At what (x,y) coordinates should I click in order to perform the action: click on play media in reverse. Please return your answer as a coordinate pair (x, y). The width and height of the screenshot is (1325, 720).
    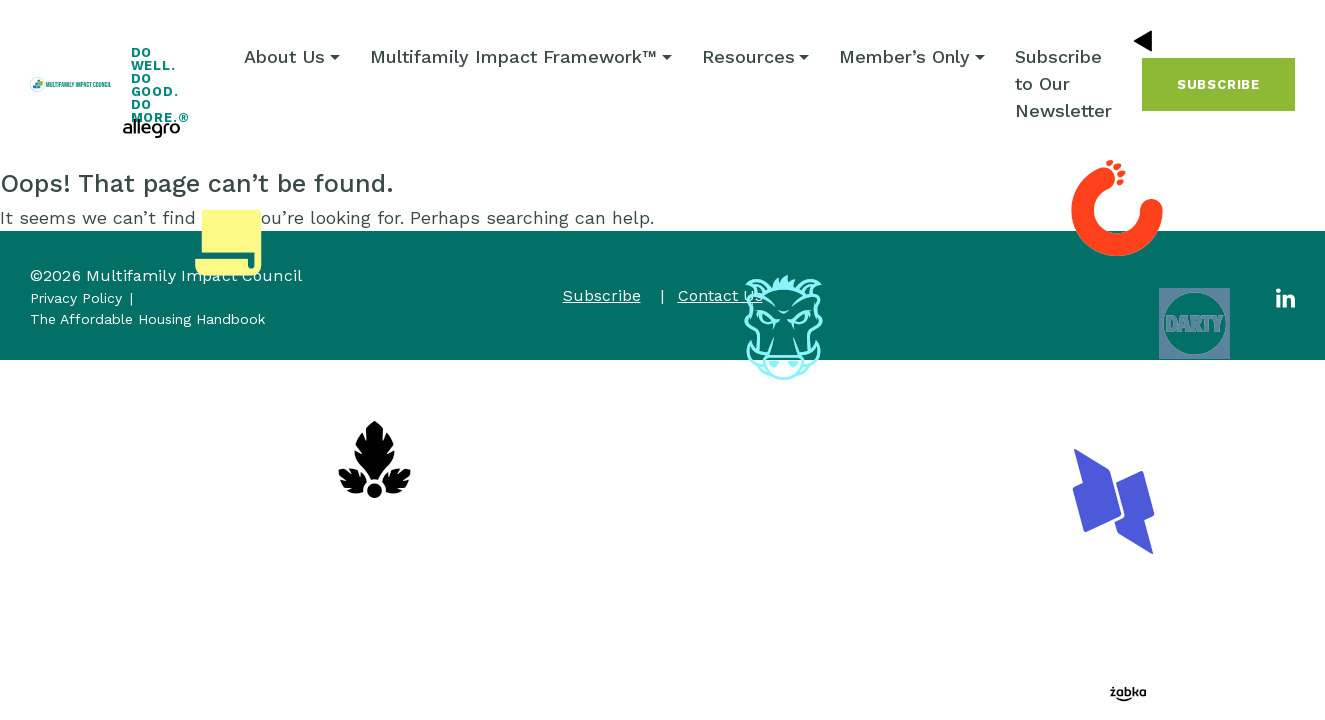
    Looking at the image, I should click on (1144, 41).